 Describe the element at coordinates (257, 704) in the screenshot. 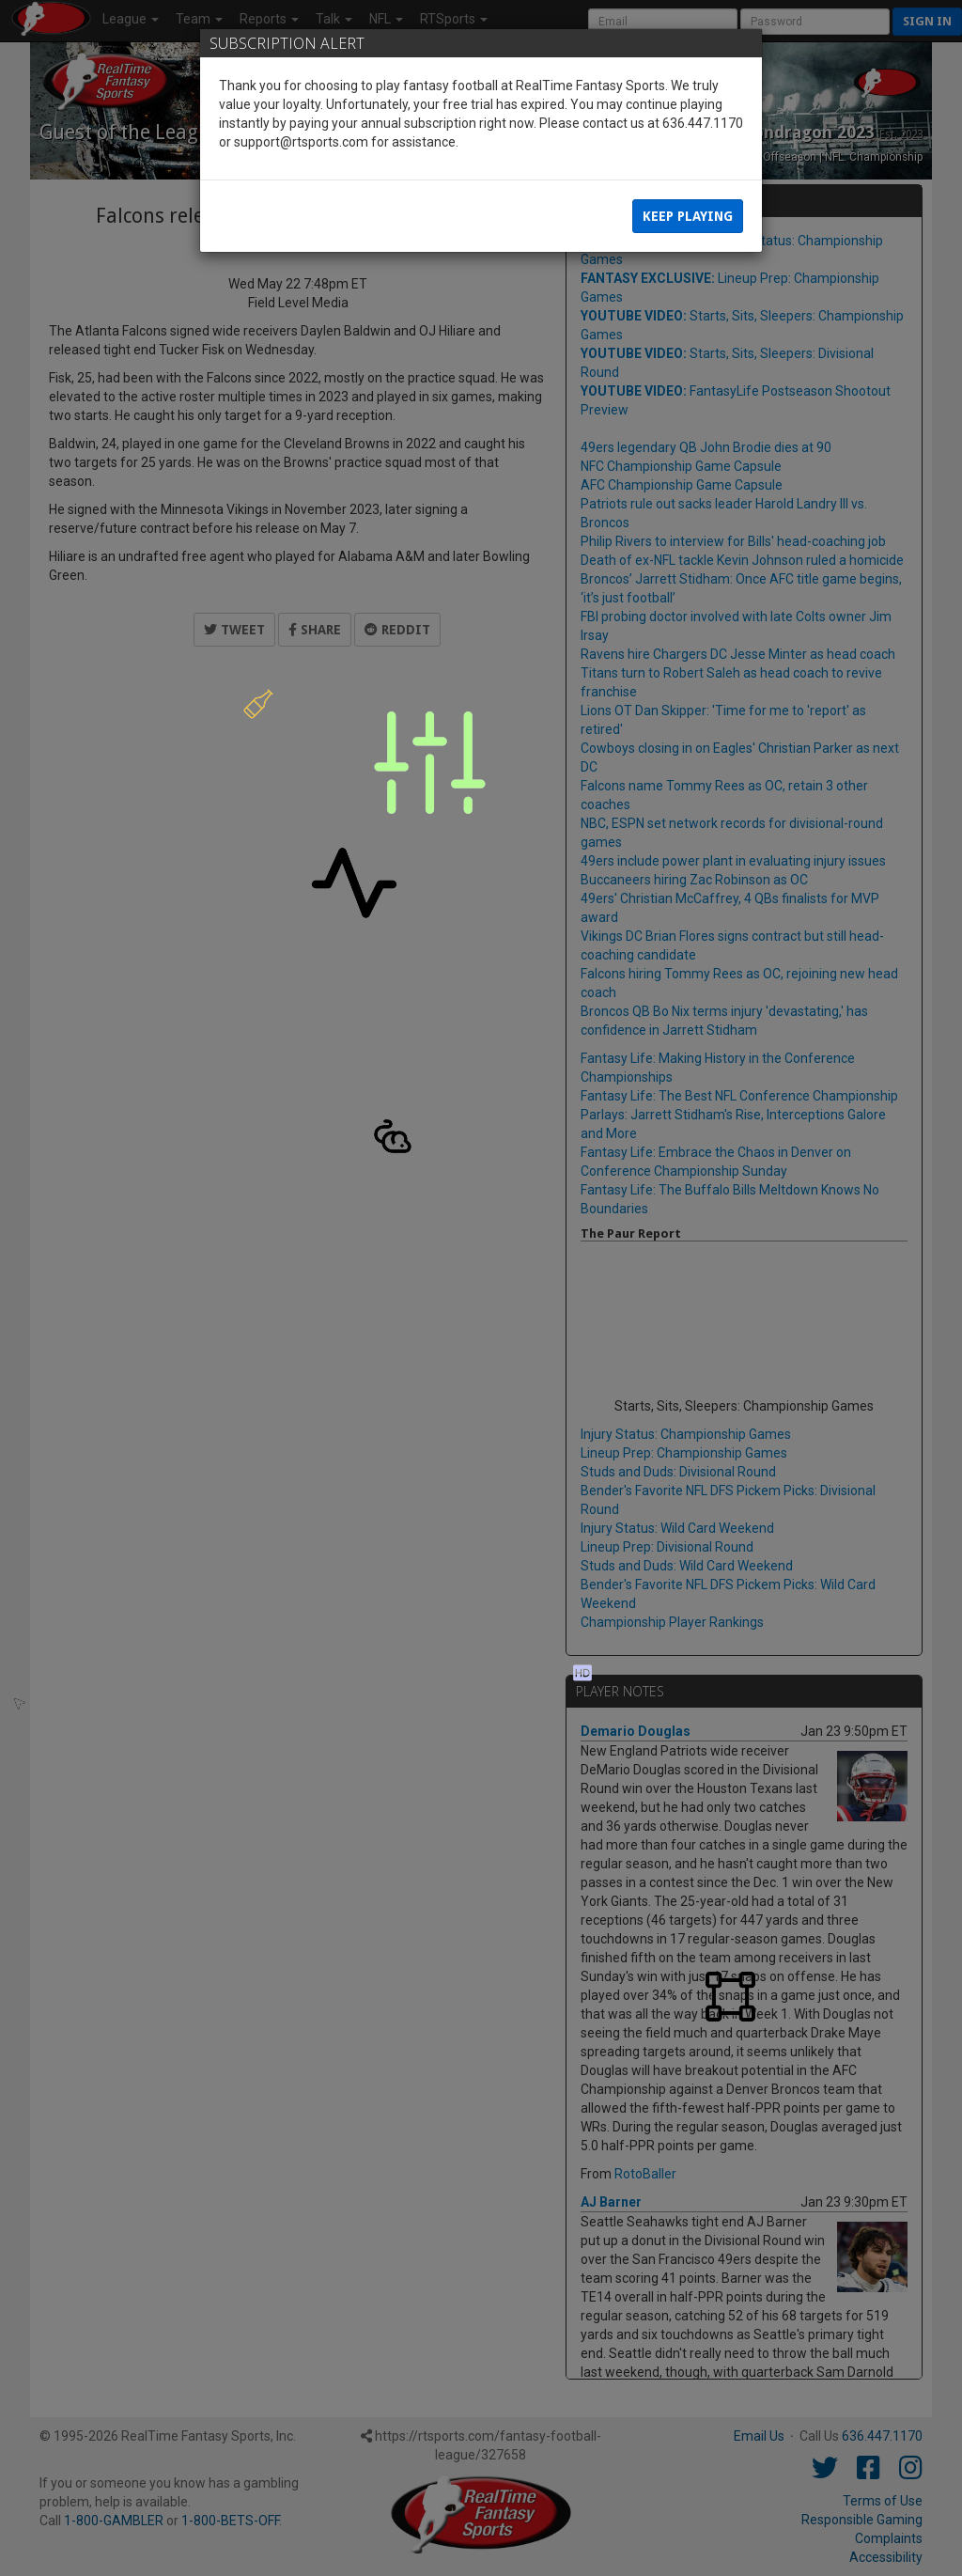

I see `browse beer or beverage options` at that location.